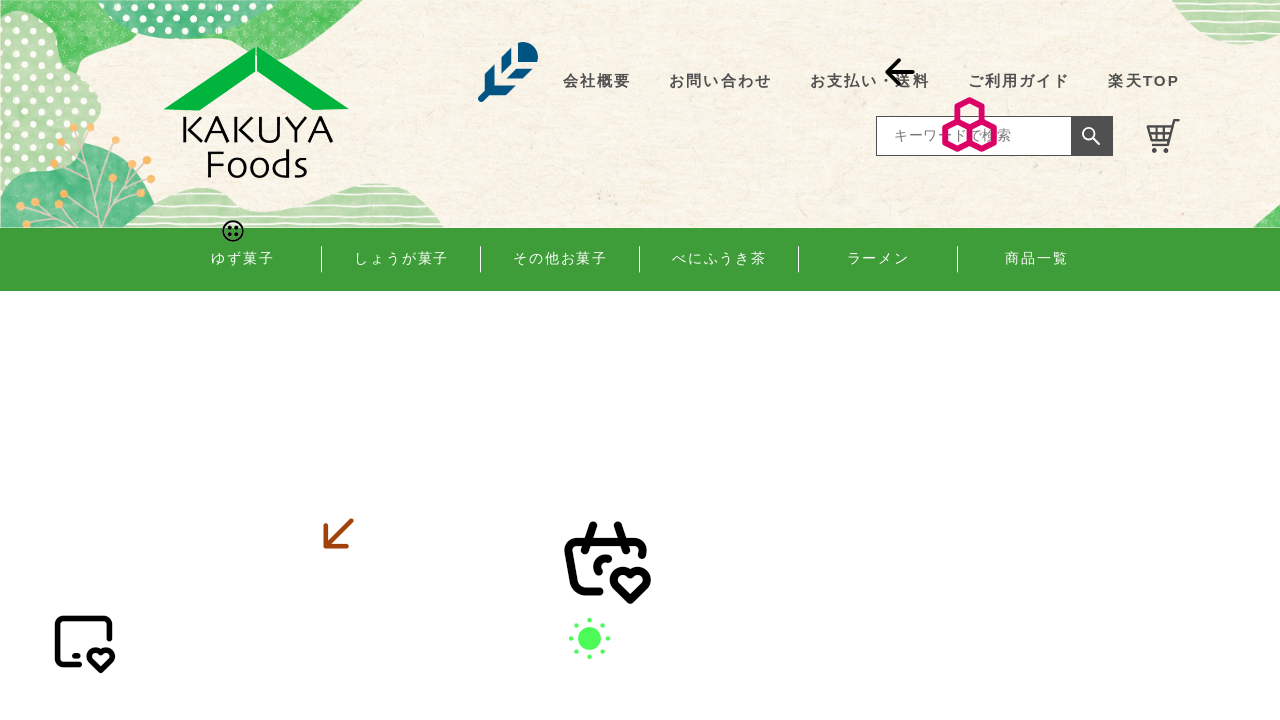  What do you see at coordinates (589, 638) in the screenshot?
I see `adjust screen brightness to low` at bounding box center [589, 638].